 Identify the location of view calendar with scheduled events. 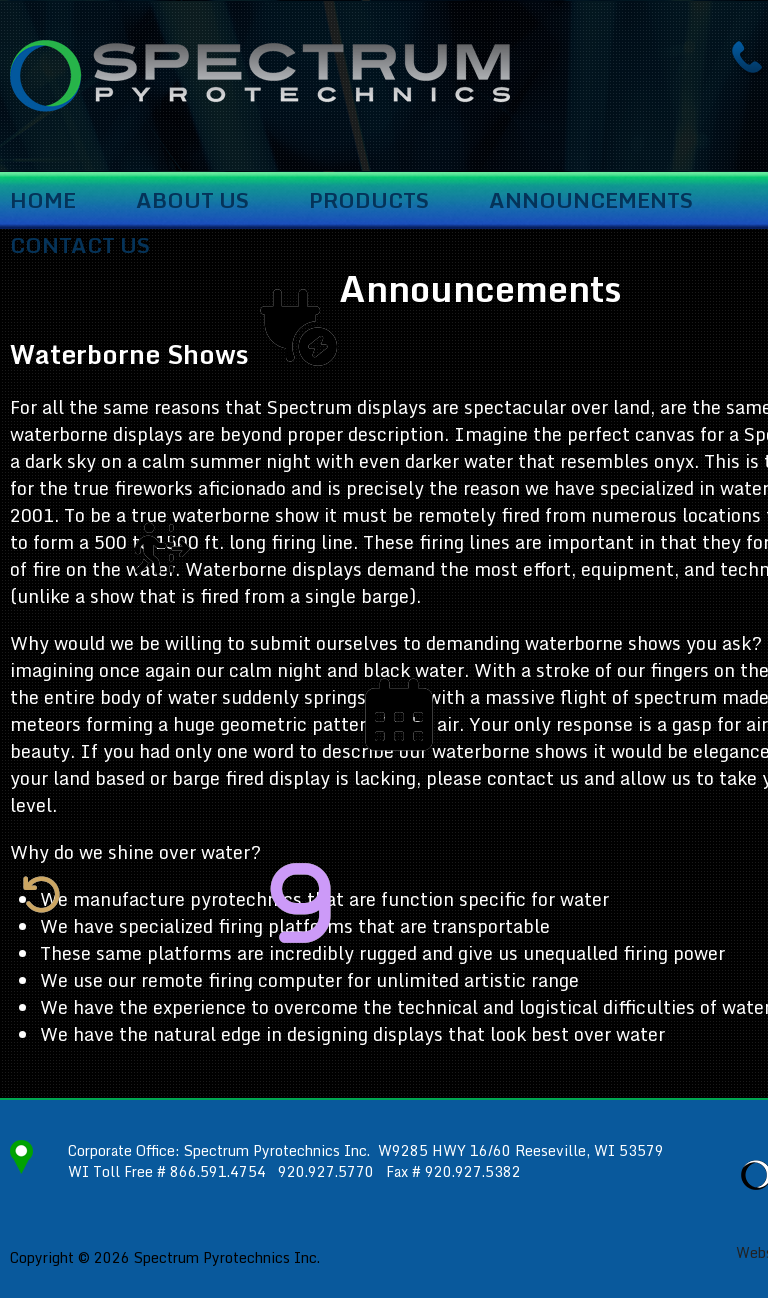
(399, 717).